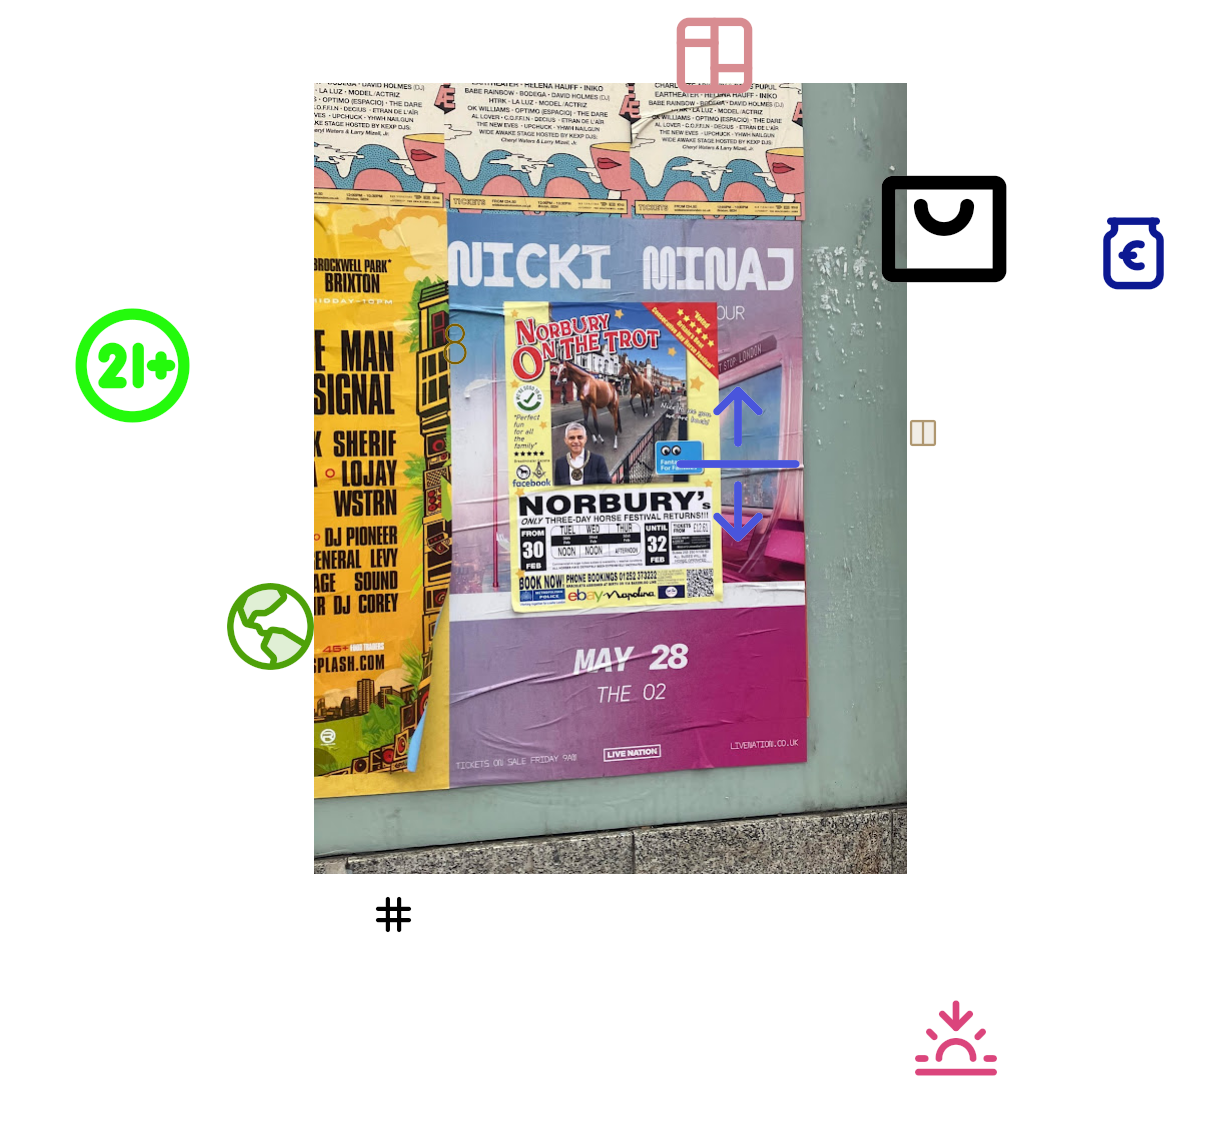 The height and width of the screenshot is (1125, 1220). I want to click on indicates content restricted to users 21 and older, so click(132, 365).